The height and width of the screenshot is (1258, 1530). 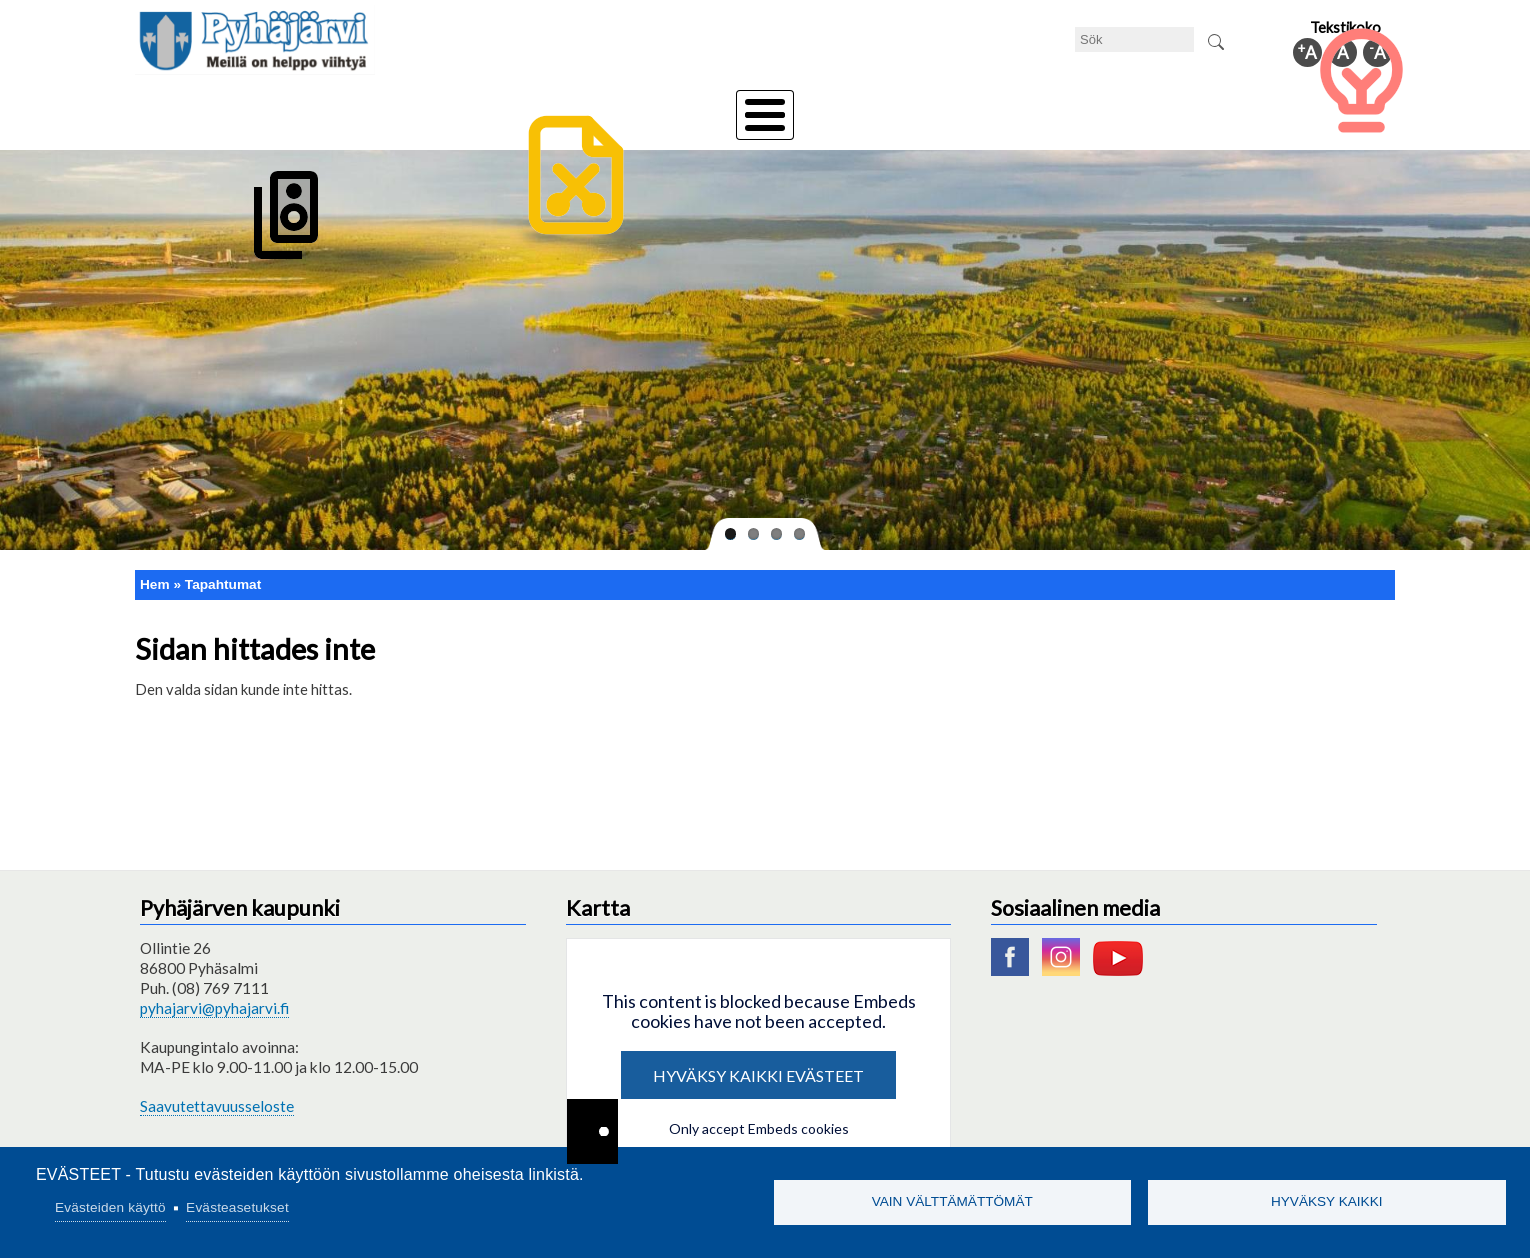 What do you see at coordinates (576, 175) in the screenshot?
I see `cut or remove a file` at bounding box center [576, 175].